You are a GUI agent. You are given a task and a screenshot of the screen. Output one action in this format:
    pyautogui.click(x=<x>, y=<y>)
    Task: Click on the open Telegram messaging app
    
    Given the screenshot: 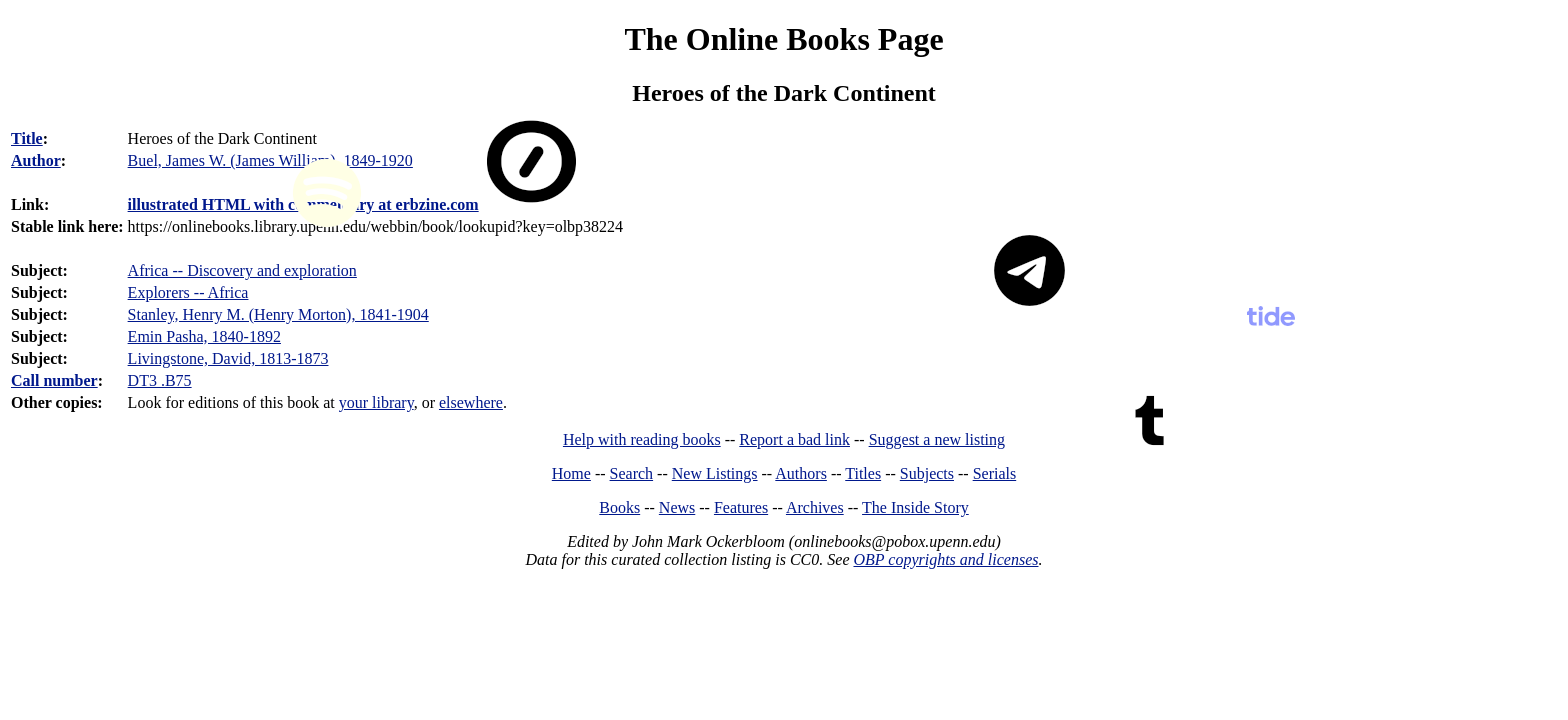 What is the action you would take?
    pyautogui.click(x=1029, y=270)
    